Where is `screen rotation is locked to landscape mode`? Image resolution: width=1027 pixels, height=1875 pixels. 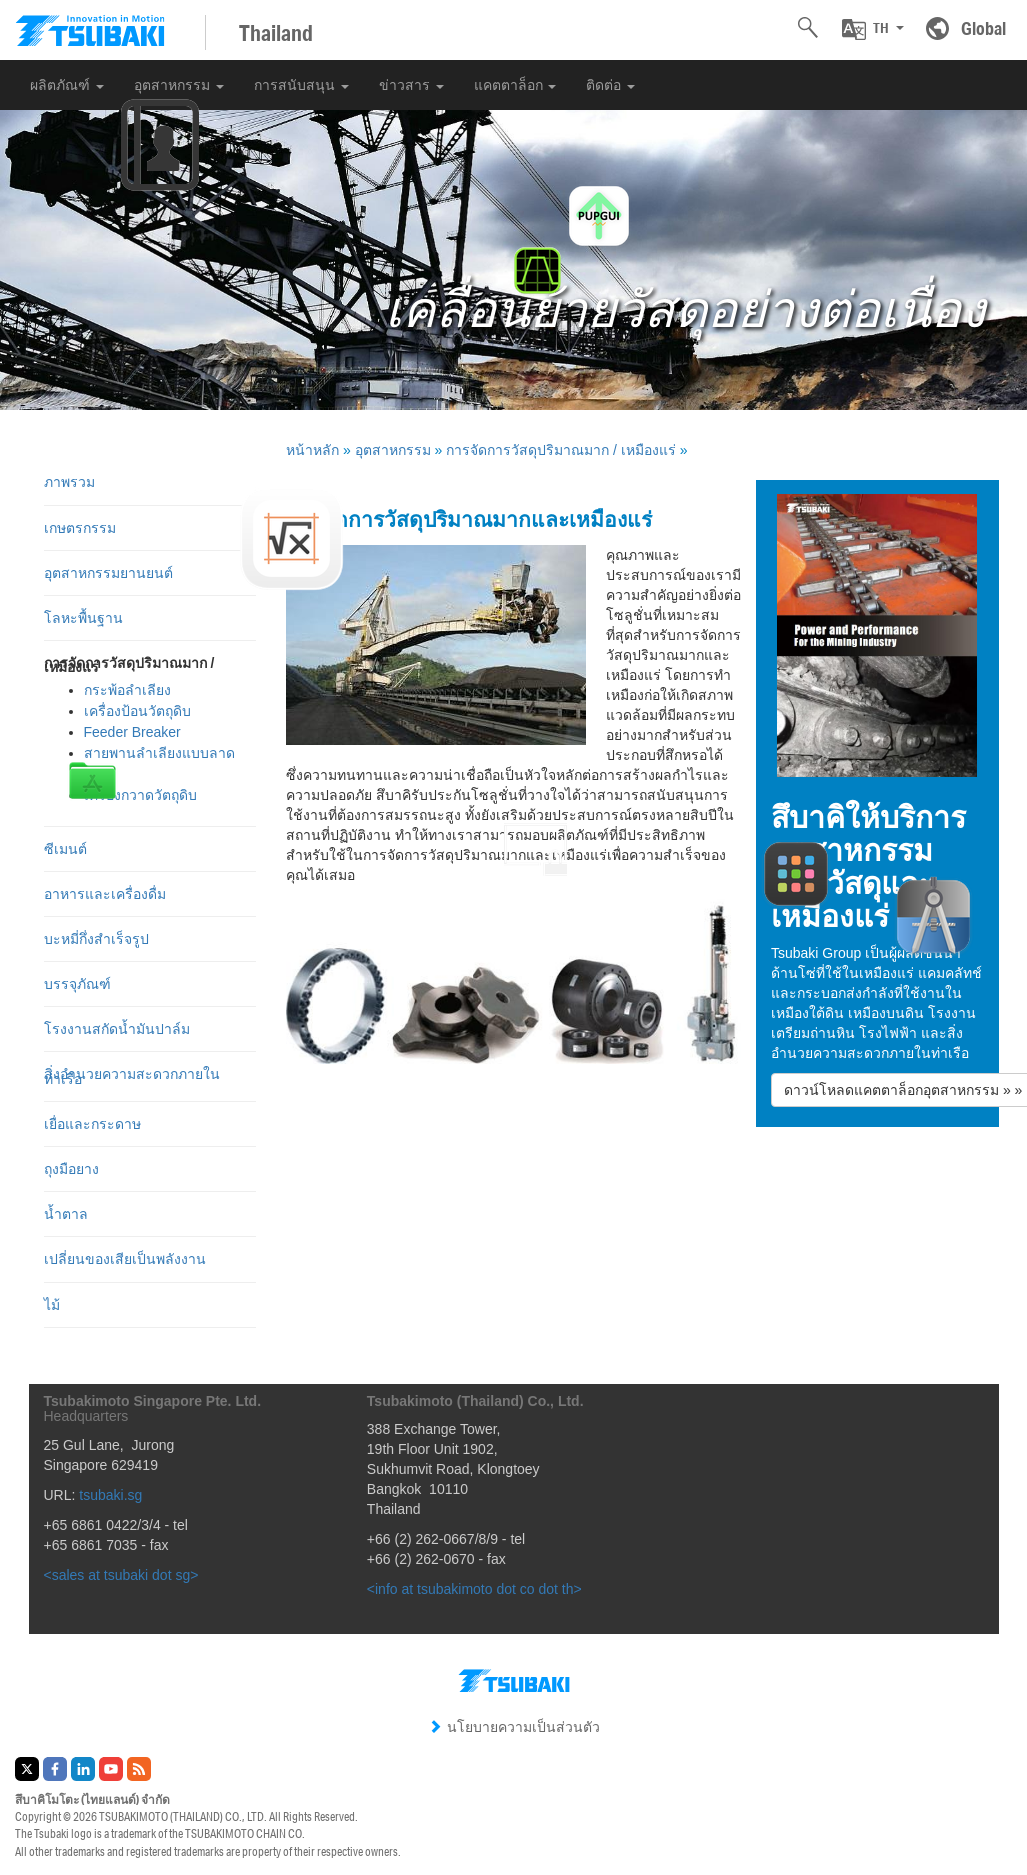
screen rotation is locked to landscape mode is located at coordinates (535, 849).